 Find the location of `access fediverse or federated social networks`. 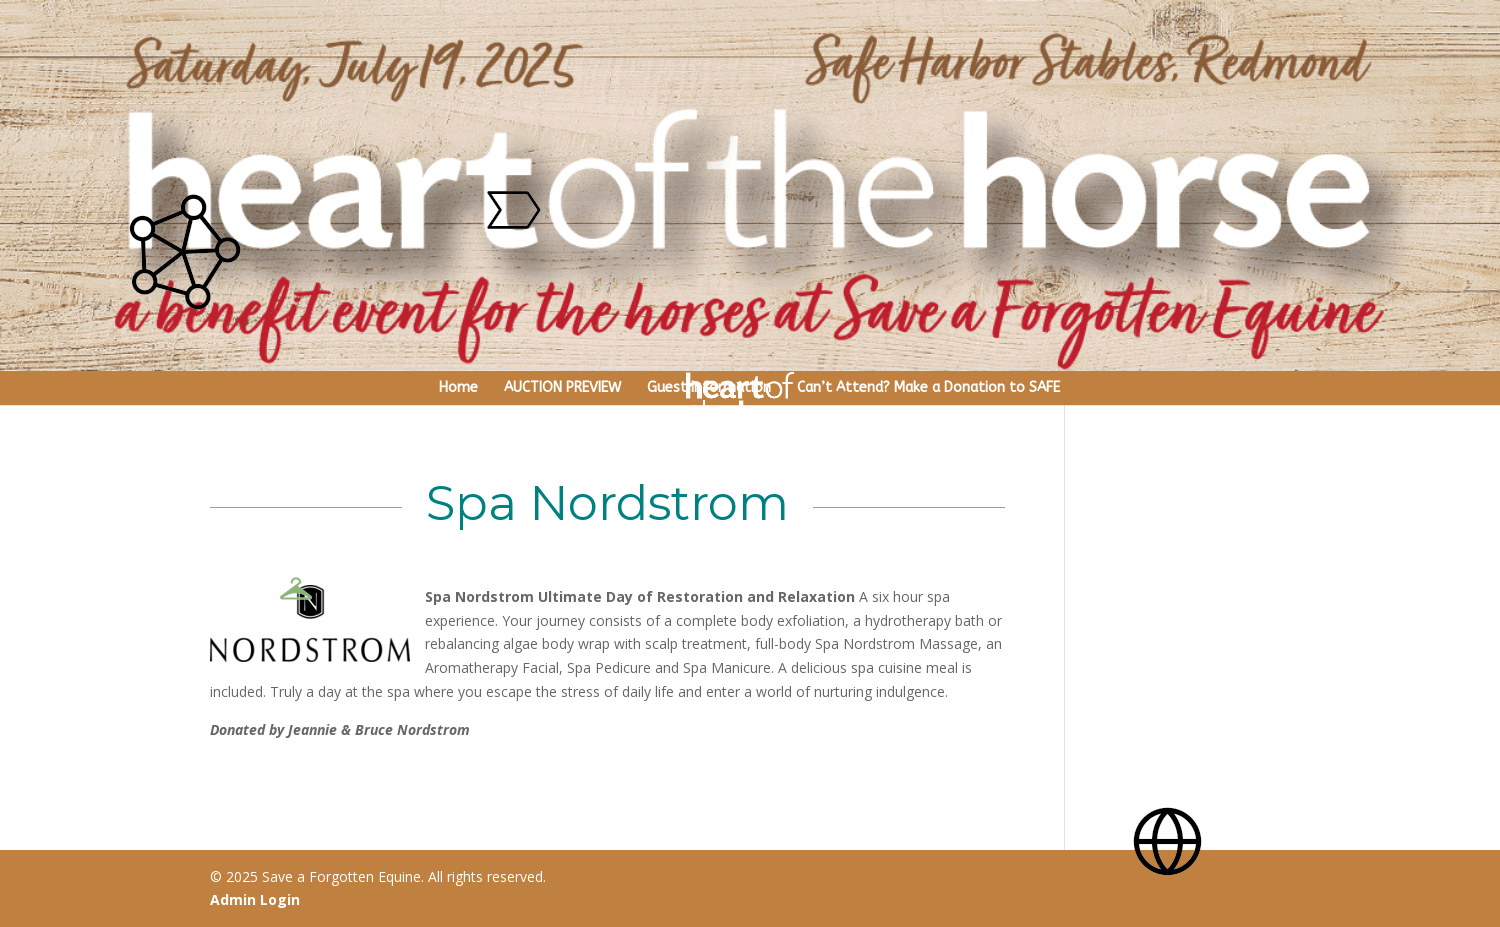

access fediverse or federated social networks is located at coordinates (183, 252).